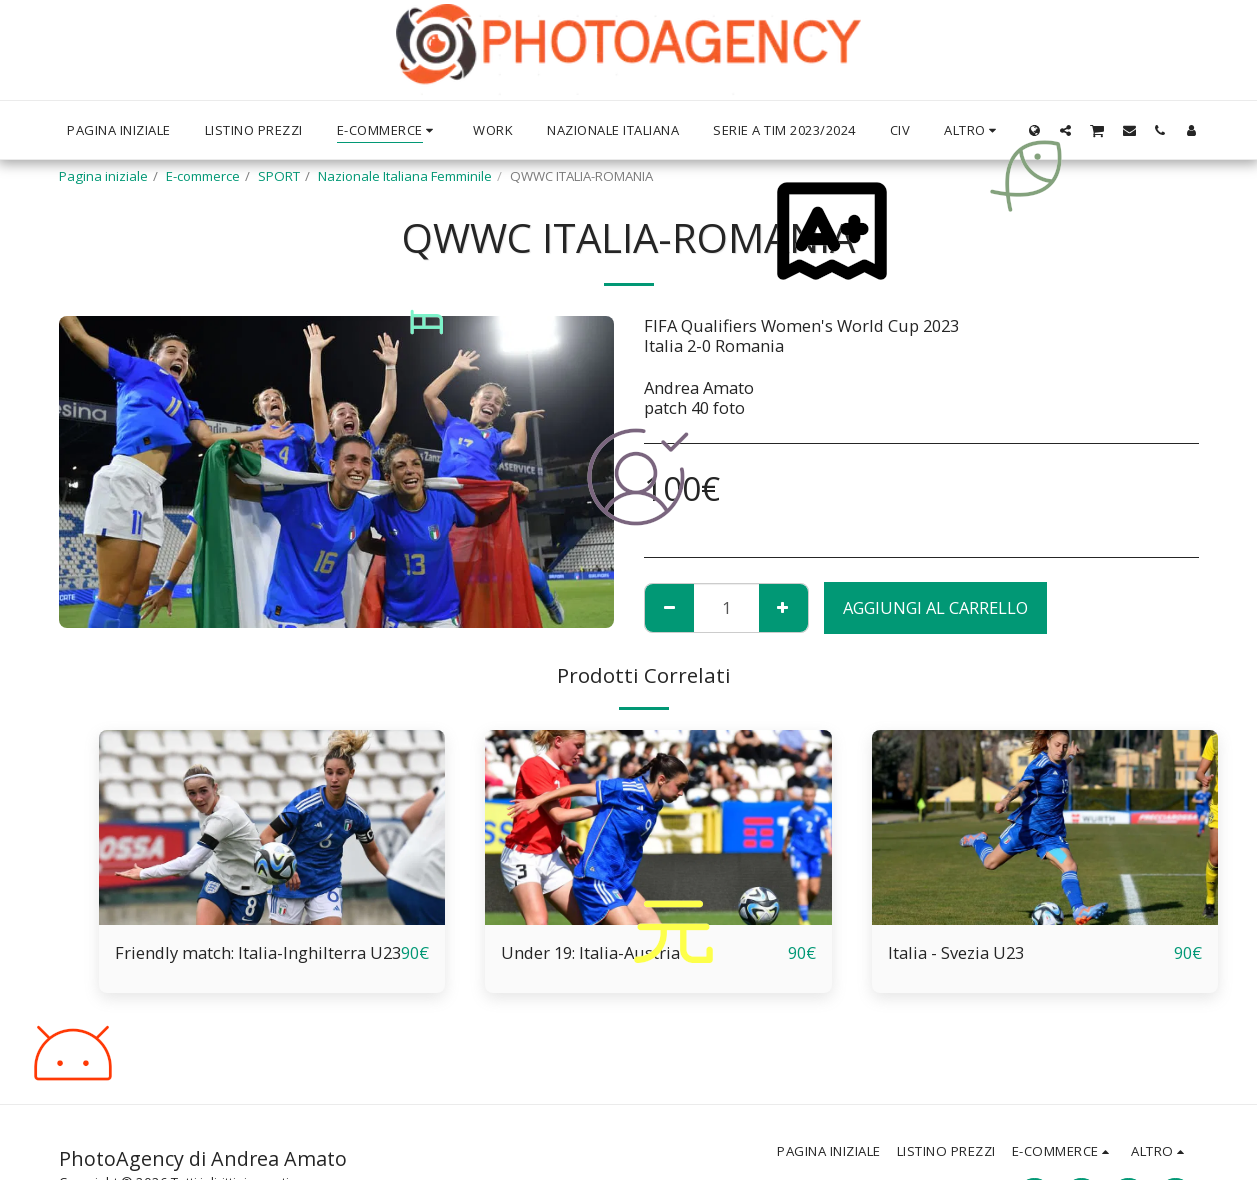 Image resolution: width=1257 pixels, height=1180 pixels. Describe the element at coordinates (636, 477) in the screenshot. I see `verified user account` at that location.